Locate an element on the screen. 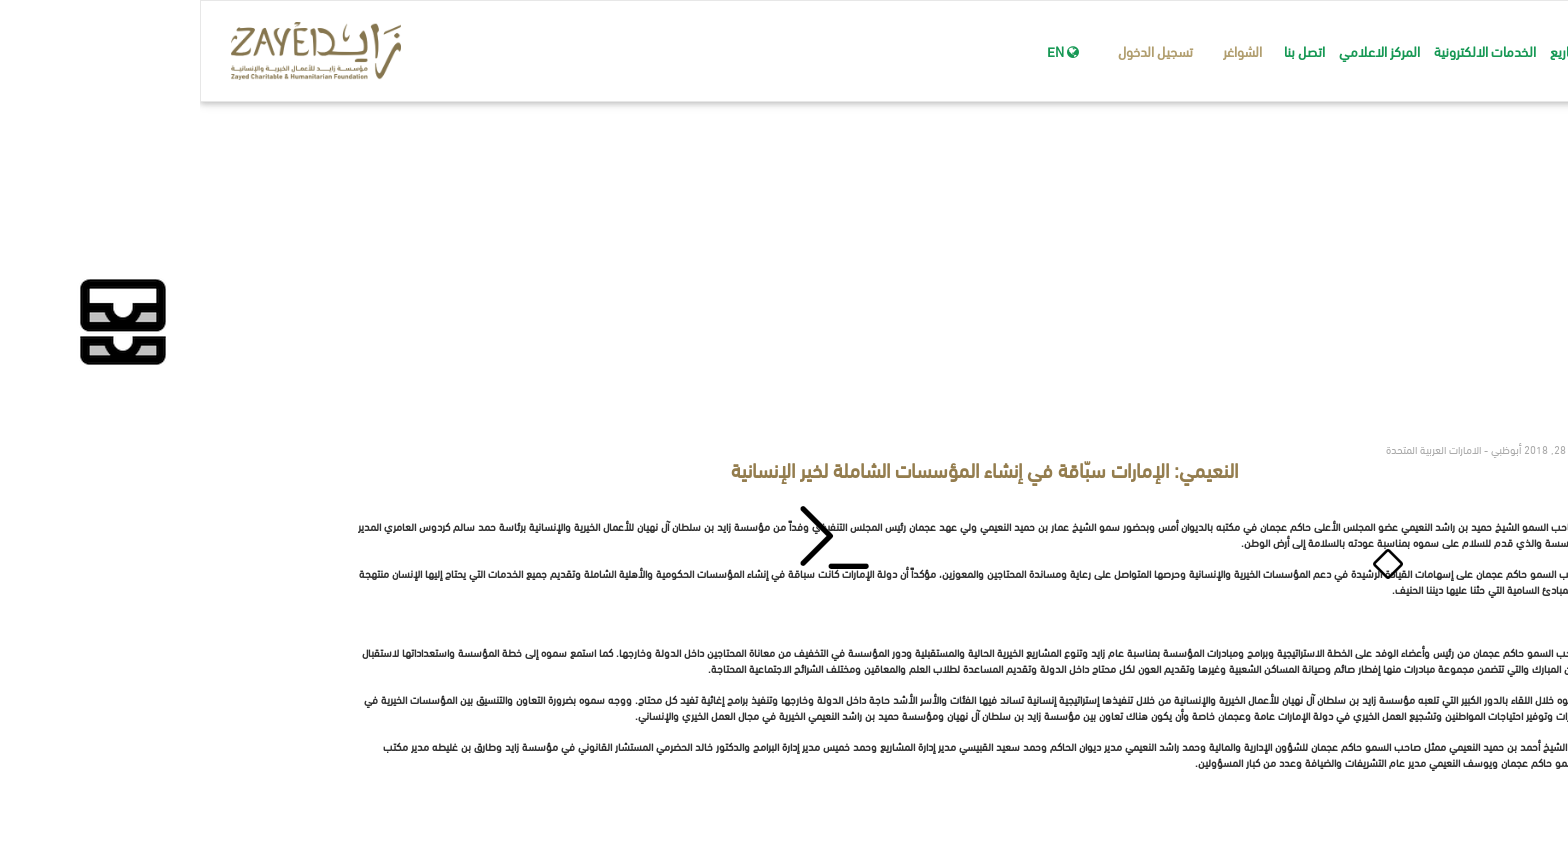  open the command palette is located at coordinates (834, 536).